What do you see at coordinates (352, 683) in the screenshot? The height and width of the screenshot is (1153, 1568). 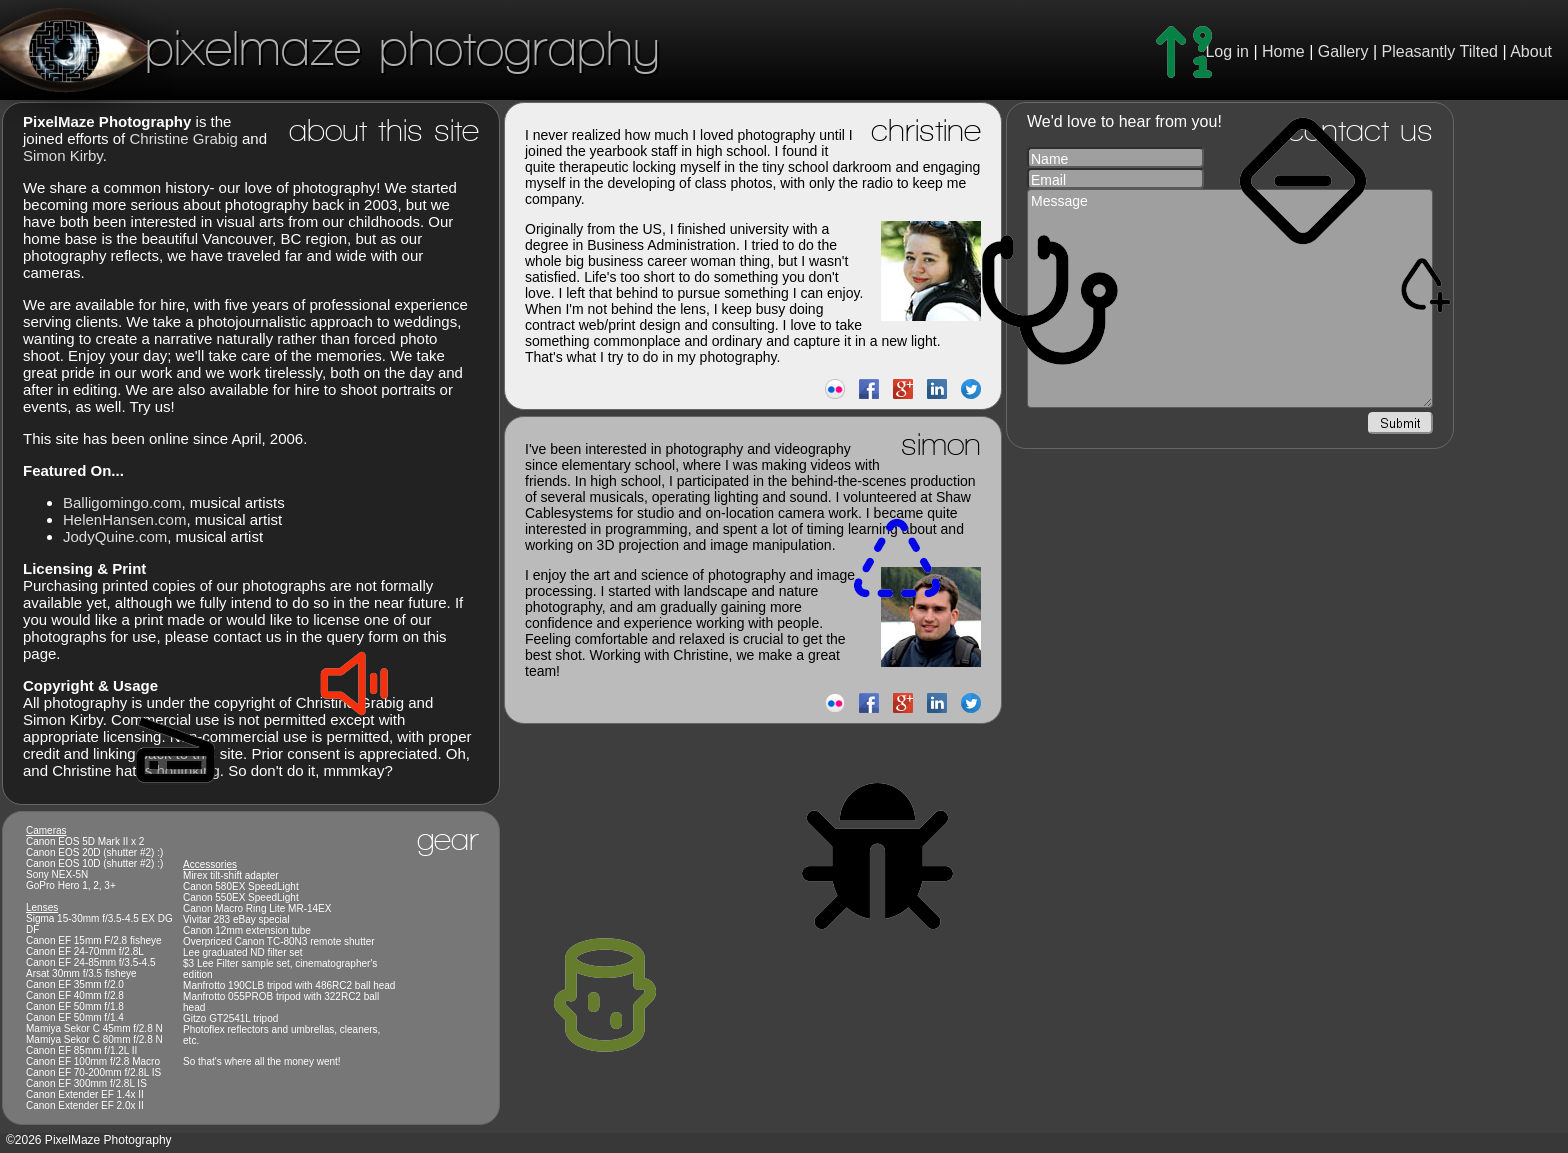 I see `increase or maximize volume` at bounding box center [352, 683].